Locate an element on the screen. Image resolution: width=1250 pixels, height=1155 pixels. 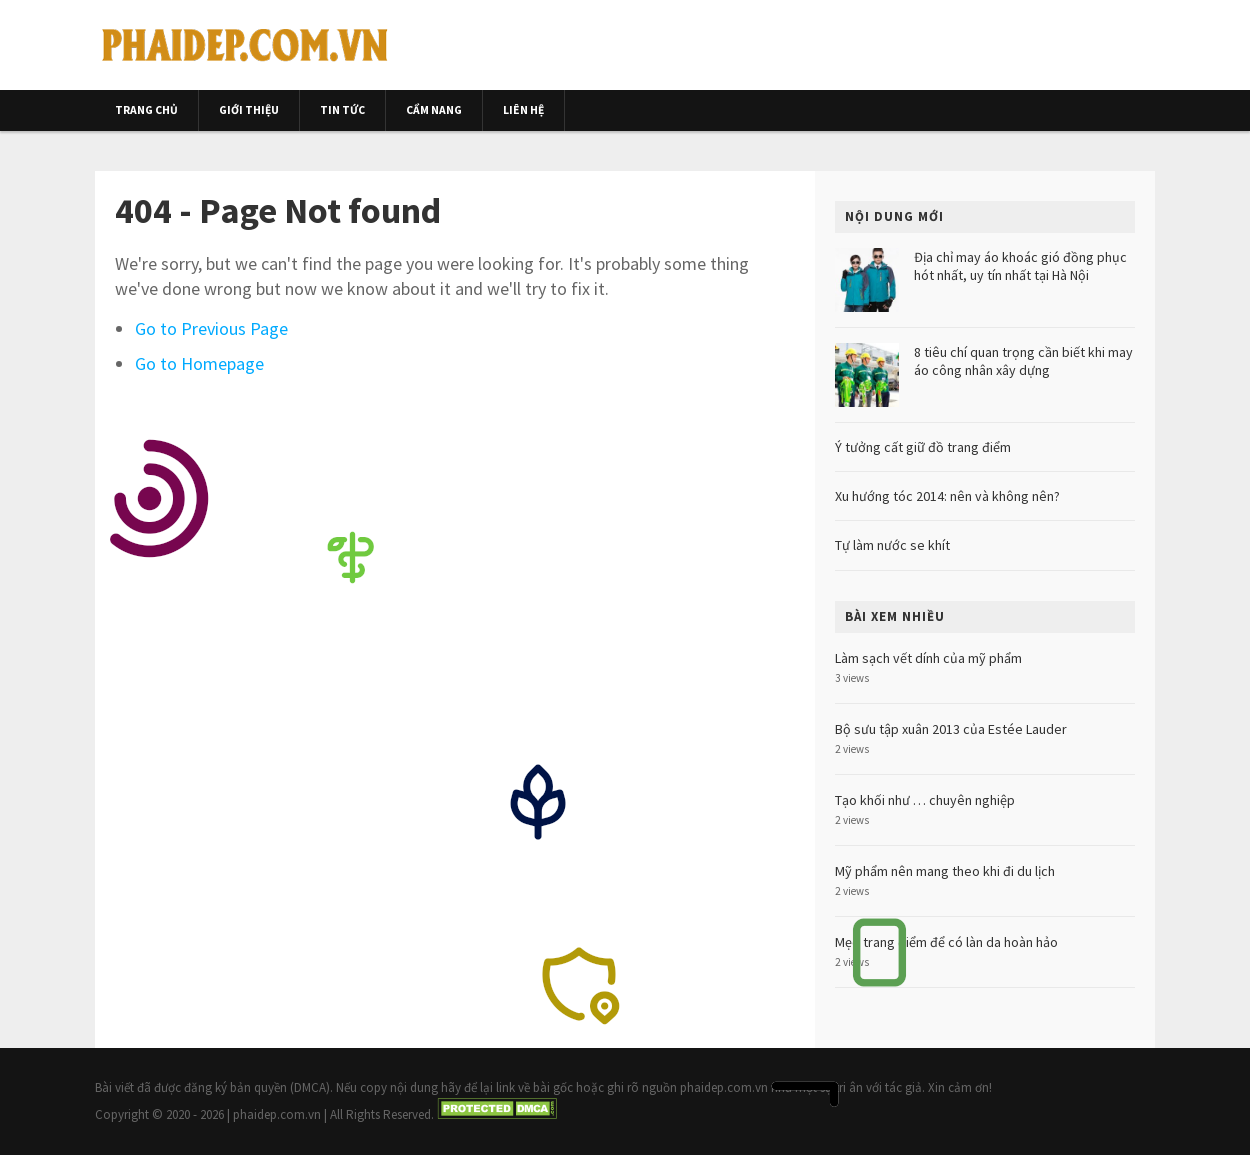
indicates grain or wheat-based ingredients is located at coordinates (538, 802).